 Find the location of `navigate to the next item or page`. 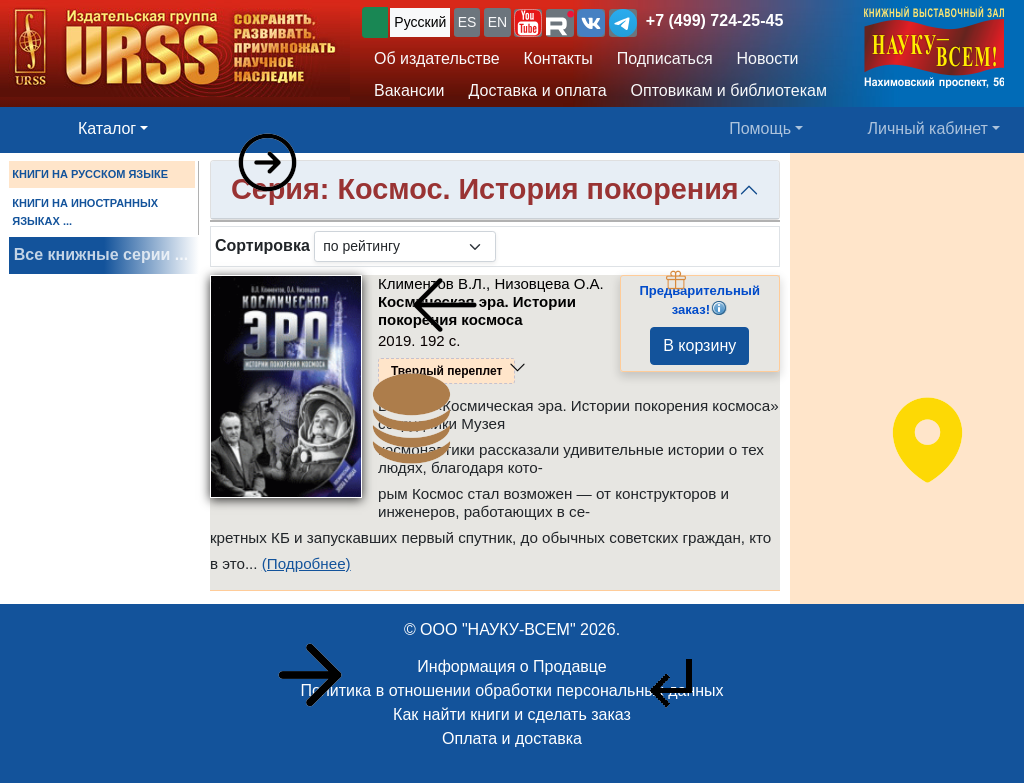

navigate to the next item or page is located at coordinates (310, 675).